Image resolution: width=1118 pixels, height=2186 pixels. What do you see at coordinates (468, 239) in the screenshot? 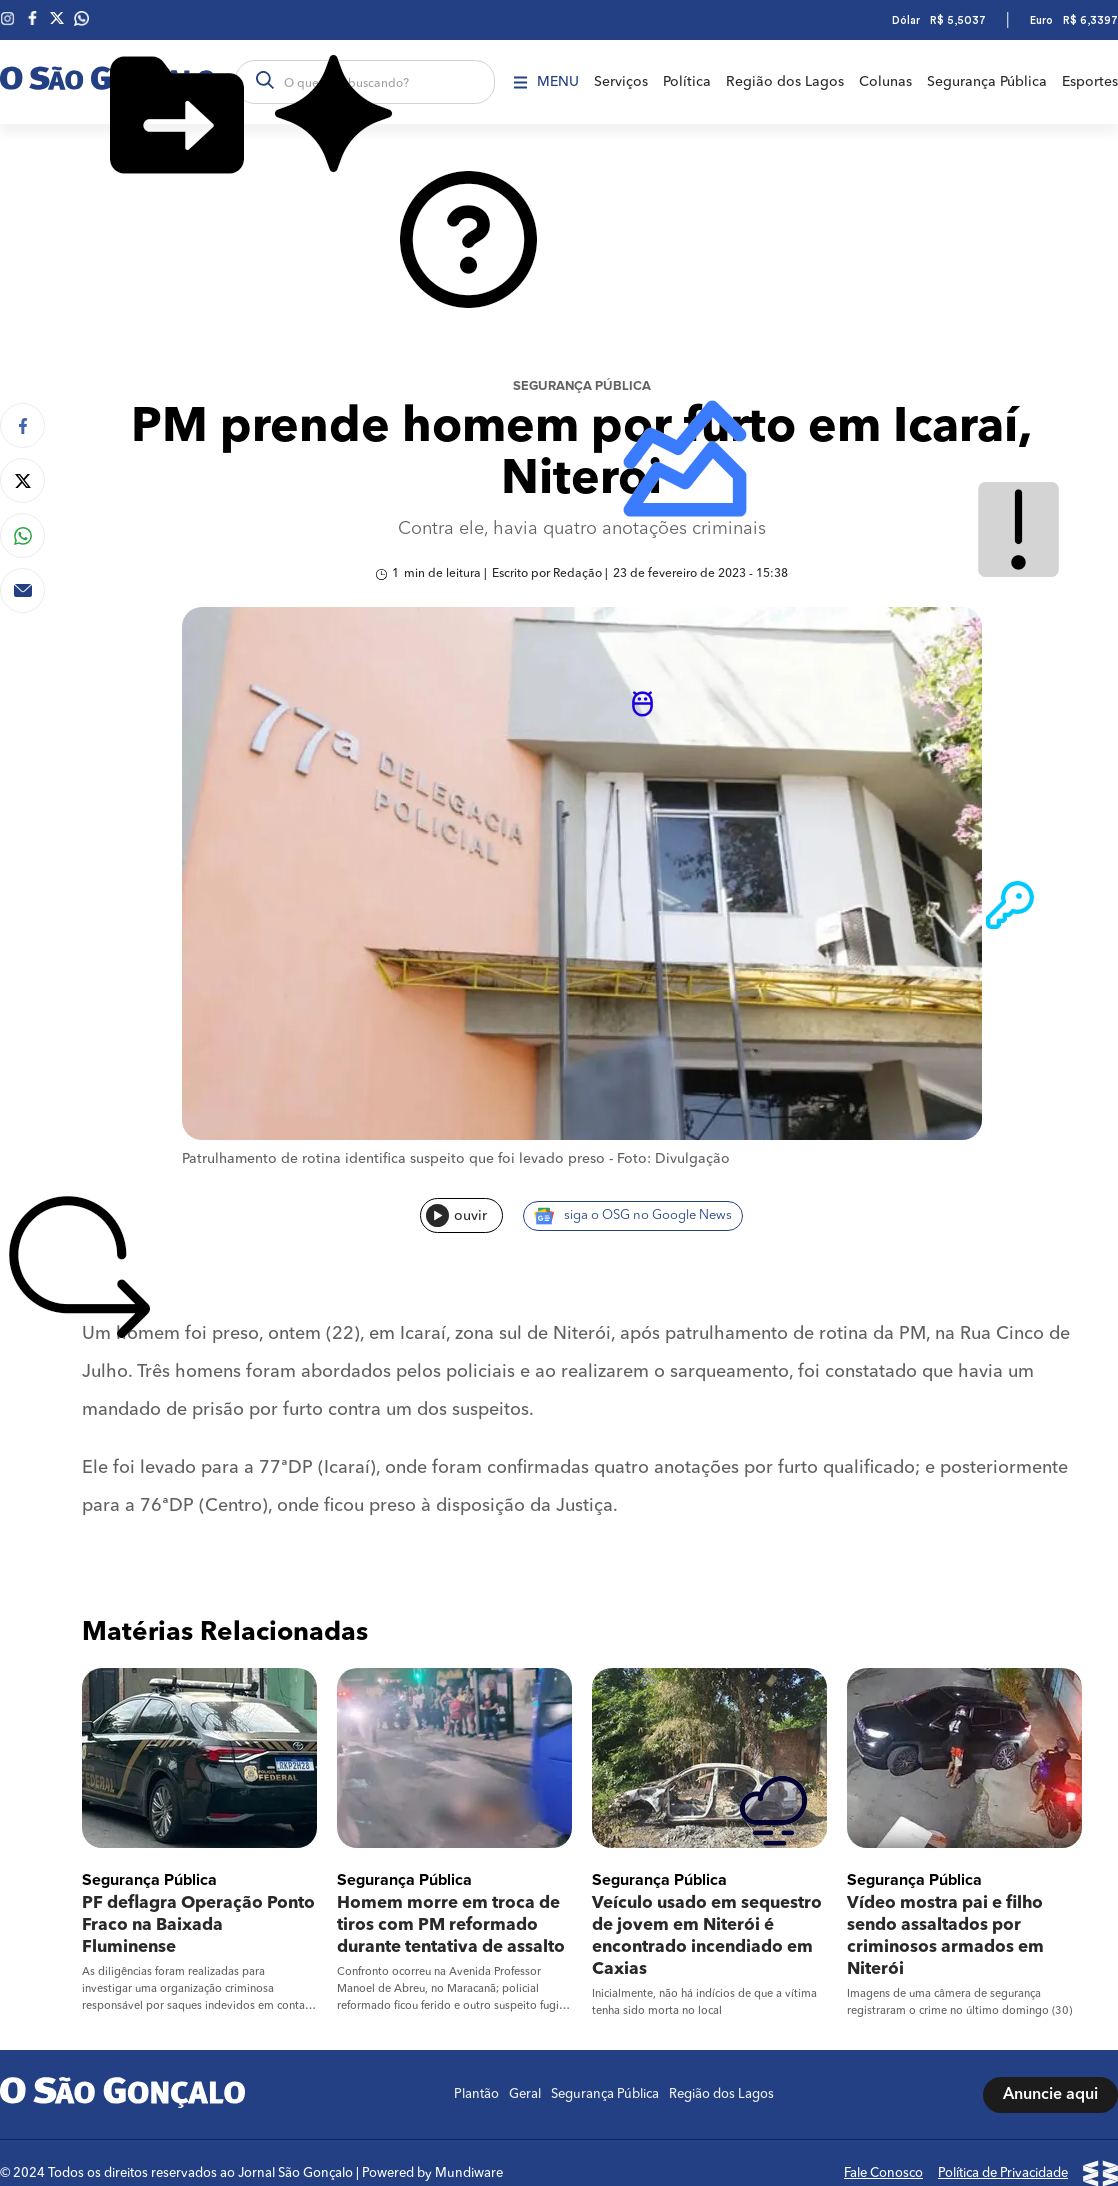
I see `access help or support` at bounding box center [468, 239].